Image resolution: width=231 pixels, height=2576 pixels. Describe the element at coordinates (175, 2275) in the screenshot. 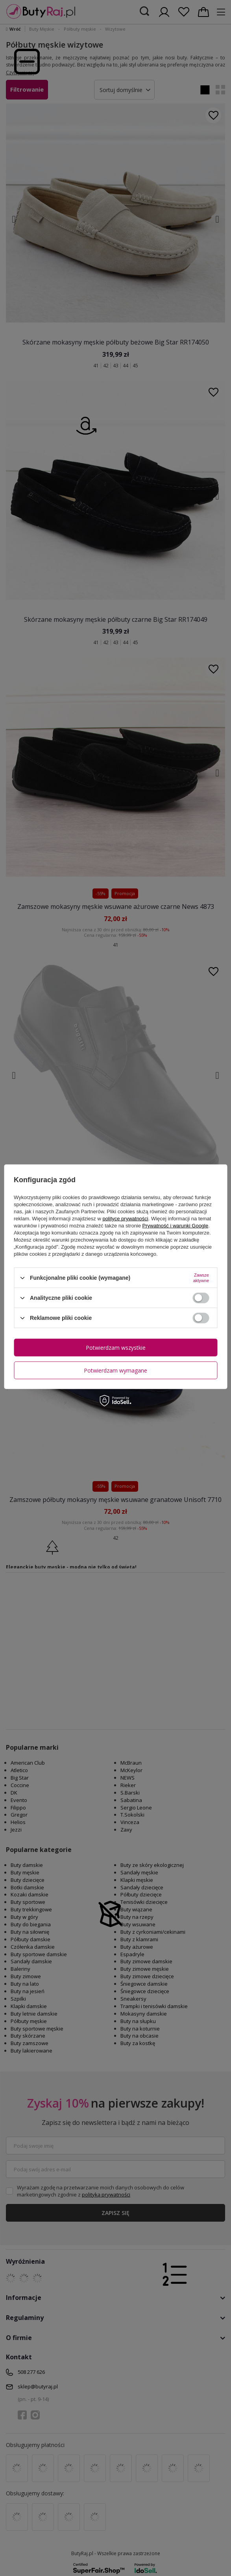

I see `create a numbered list` at that location.